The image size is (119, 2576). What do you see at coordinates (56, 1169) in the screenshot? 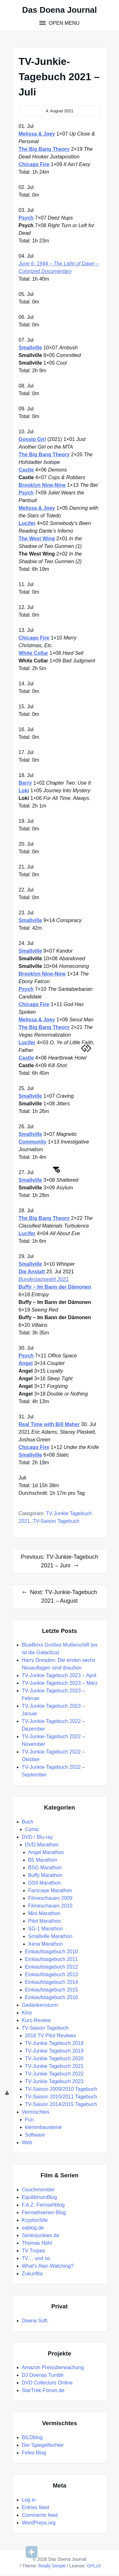
I see `filter sales or revenue data` at bounding box center [56, 1169].